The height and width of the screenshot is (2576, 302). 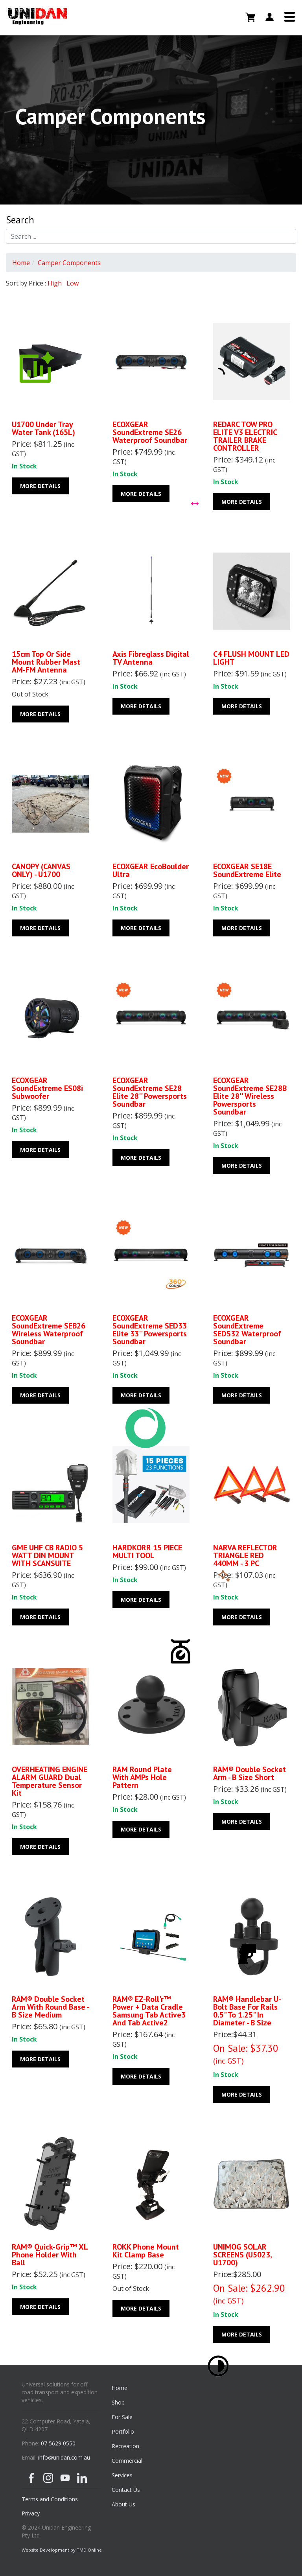 What do you see at coordinates (218, 2366) in the screenshot?
I see `adjust display contrast settings` at bounding box center [218, 2366].